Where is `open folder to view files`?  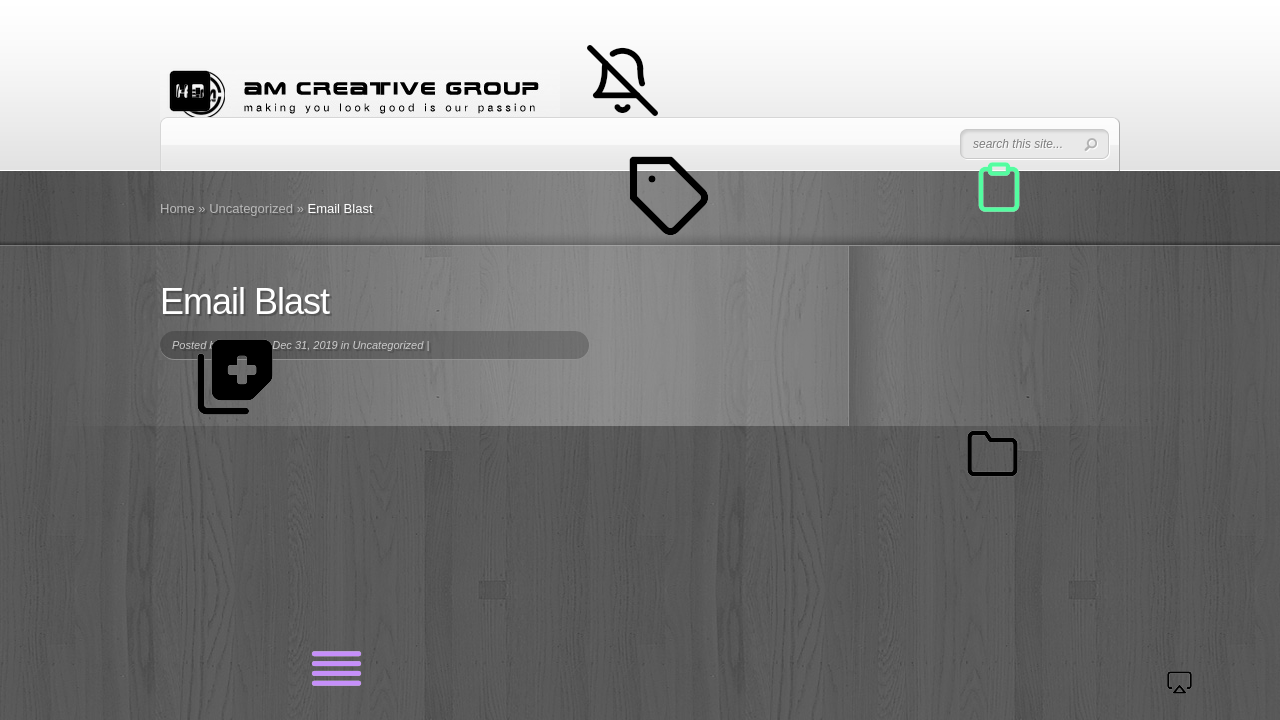 open folder to view files is located at coordinates (992, 453).